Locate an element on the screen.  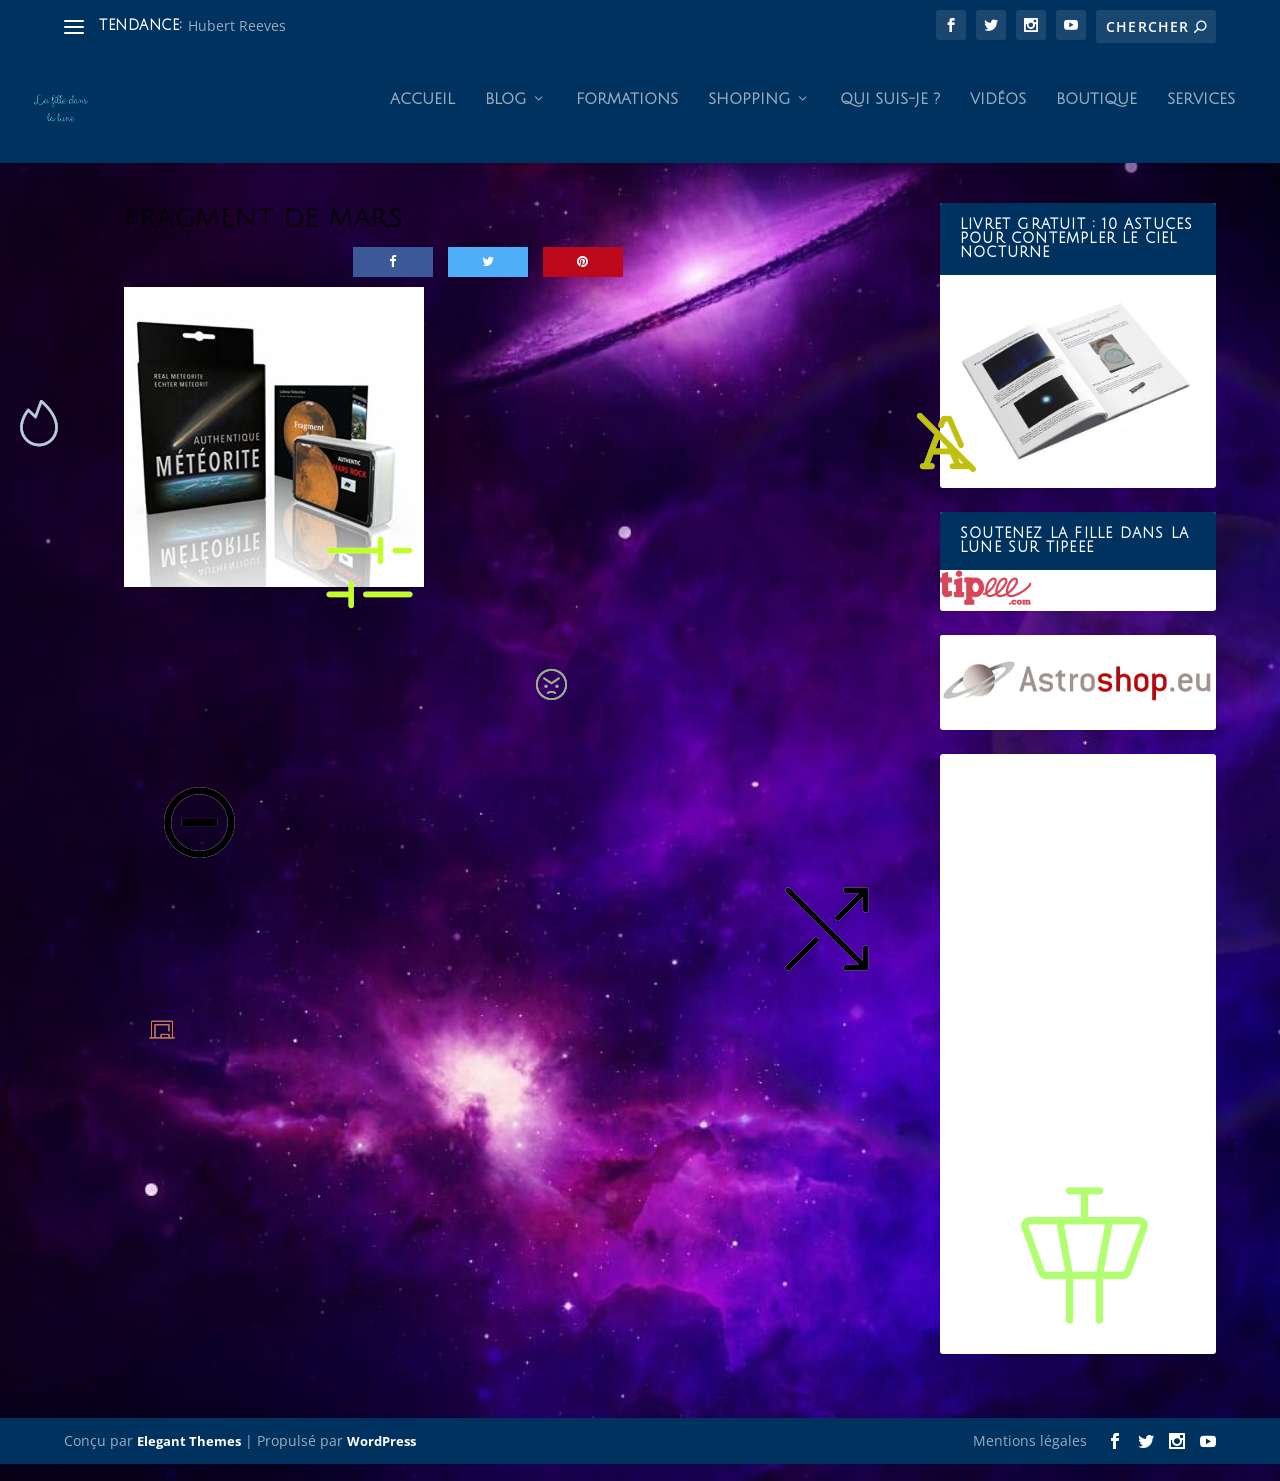
indicates trending or popular content is located at coordinates (39, 424).